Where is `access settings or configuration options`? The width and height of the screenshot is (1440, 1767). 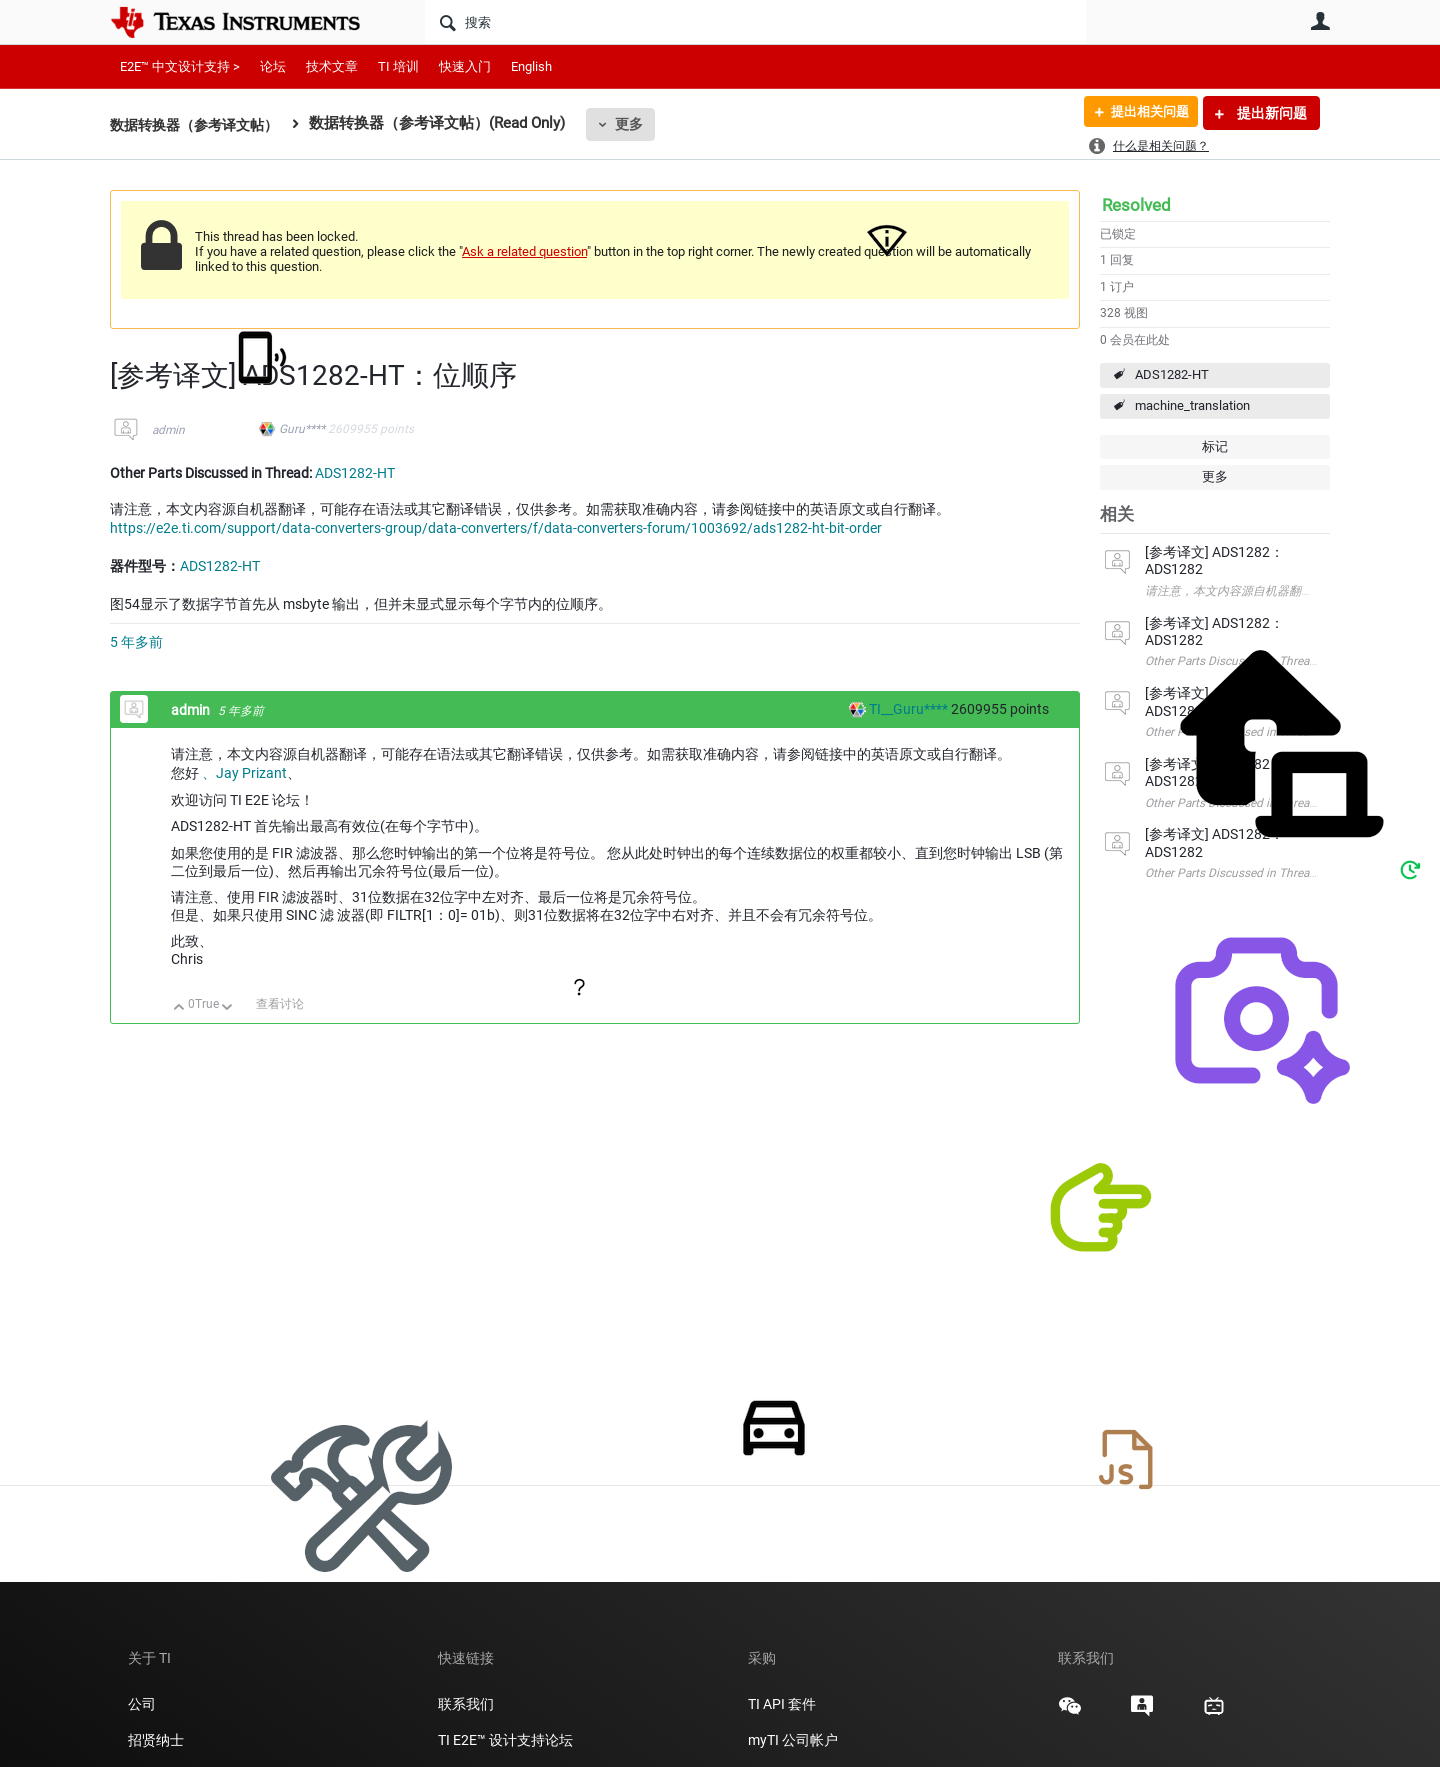
access settings or configuration options is located at coordinates (361, 1498).